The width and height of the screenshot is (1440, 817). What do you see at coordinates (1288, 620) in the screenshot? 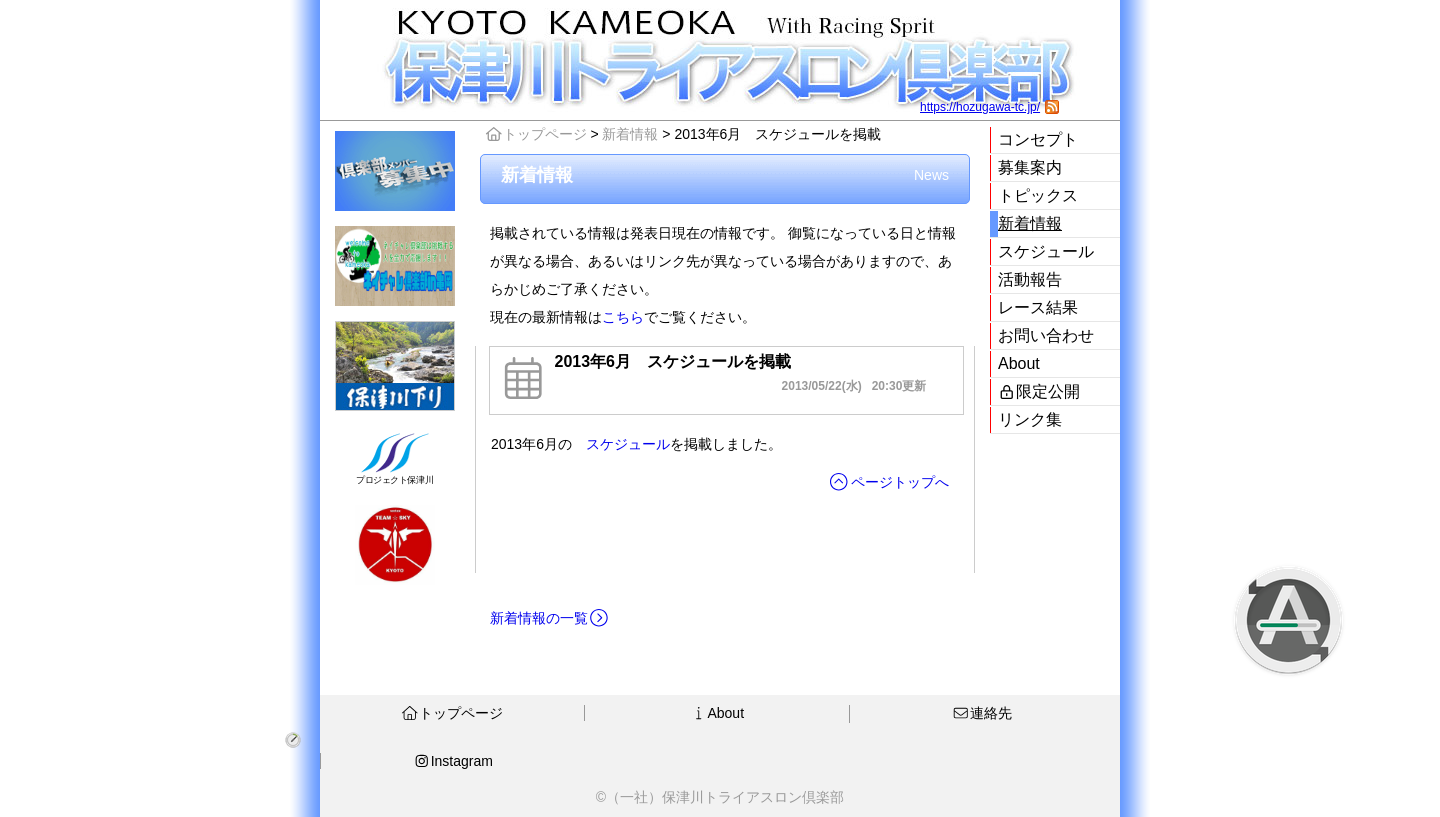
I see `open the software updater application` at bounding box center [1288, 620].